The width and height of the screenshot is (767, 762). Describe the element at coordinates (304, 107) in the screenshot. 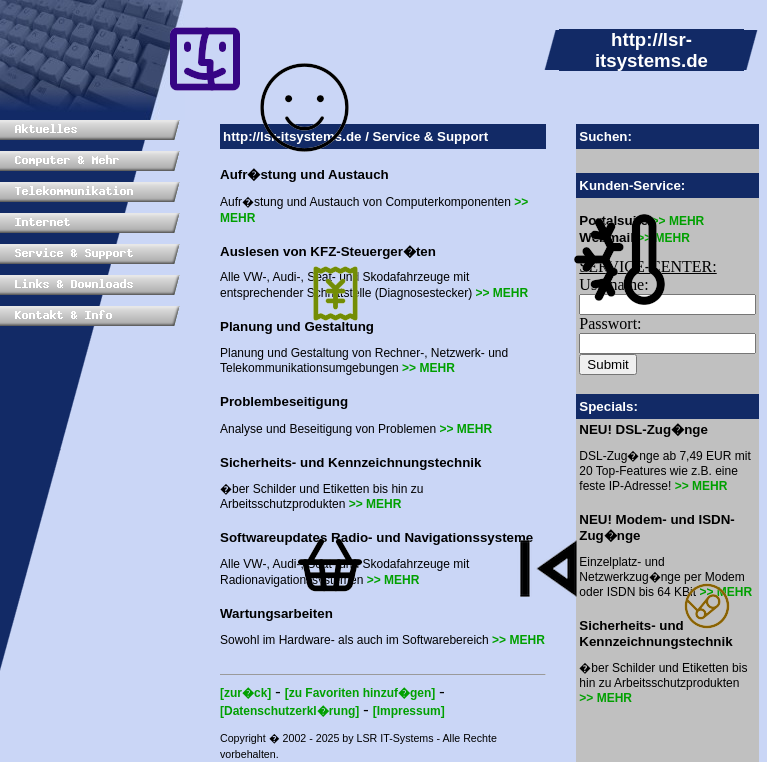

I see `add an emoji or reaction` at that location.